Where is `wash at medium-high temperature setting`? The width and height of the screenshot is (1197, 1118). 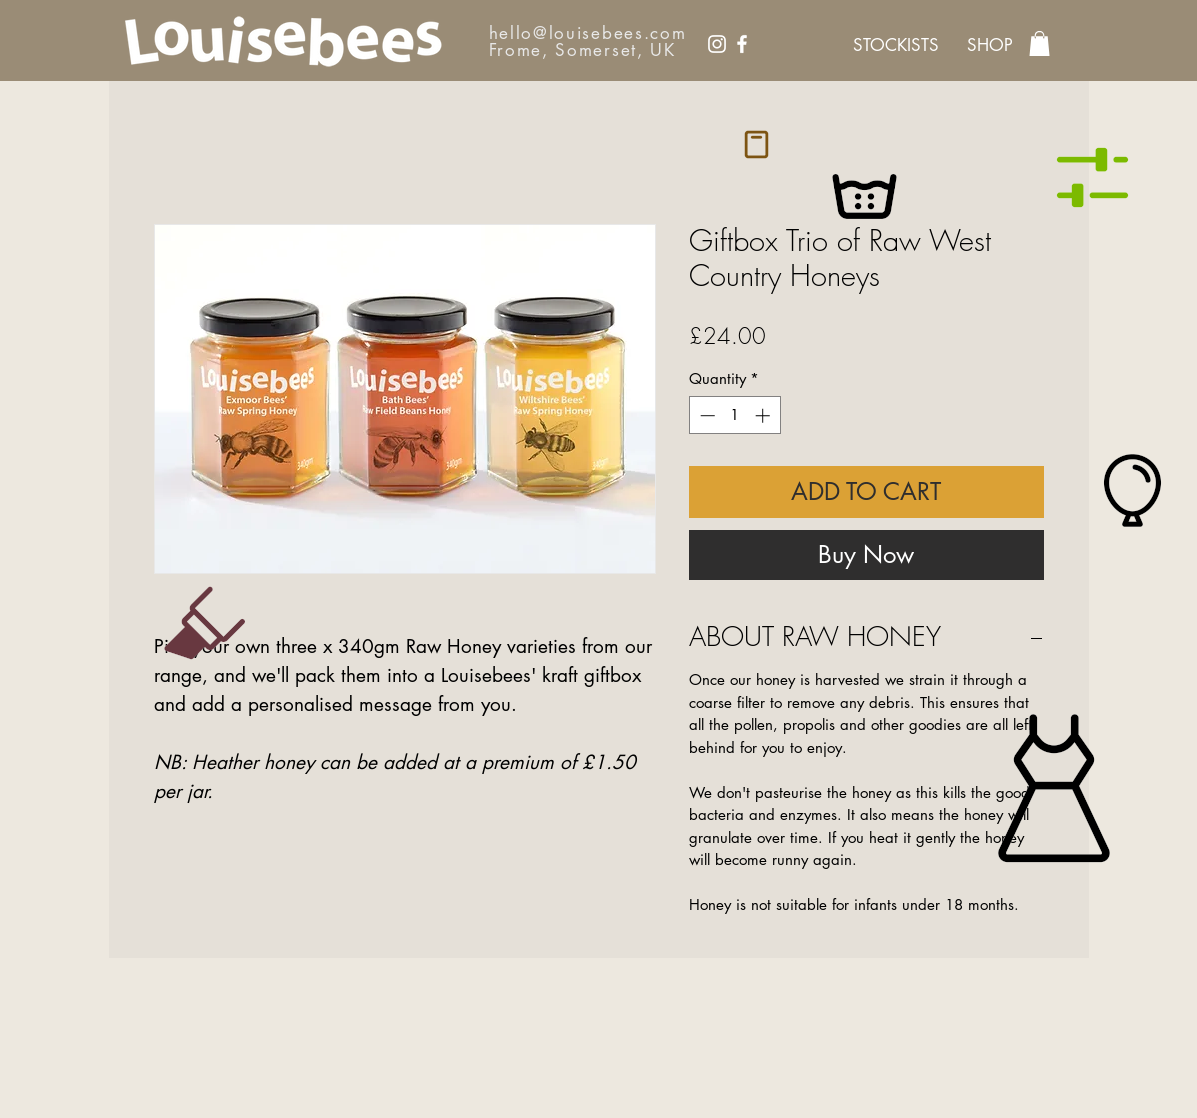 wash at medium-high temperature setting is located at coordinates (864, 196).